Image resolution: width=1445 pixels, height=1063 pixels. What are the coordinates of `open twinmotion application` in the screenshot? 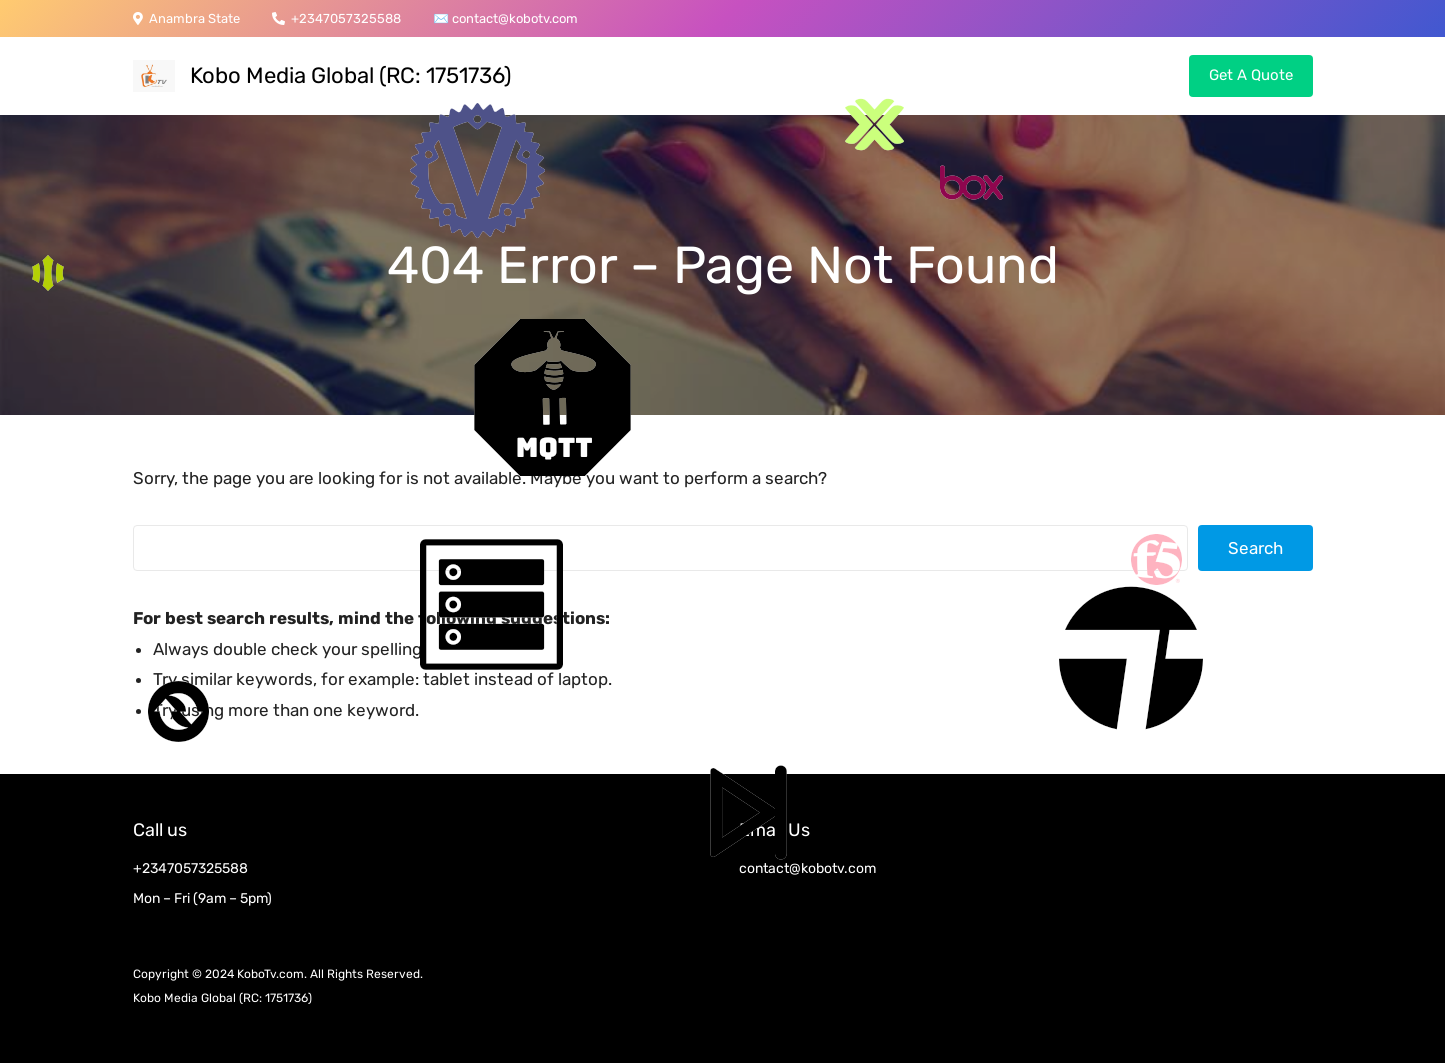 It's located at (1131, 658).